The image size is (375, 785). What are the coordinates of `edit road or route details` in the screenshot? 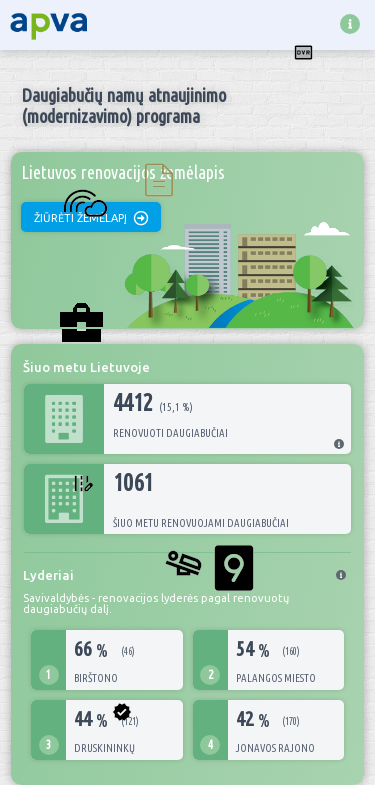 It's located at (82, 483).